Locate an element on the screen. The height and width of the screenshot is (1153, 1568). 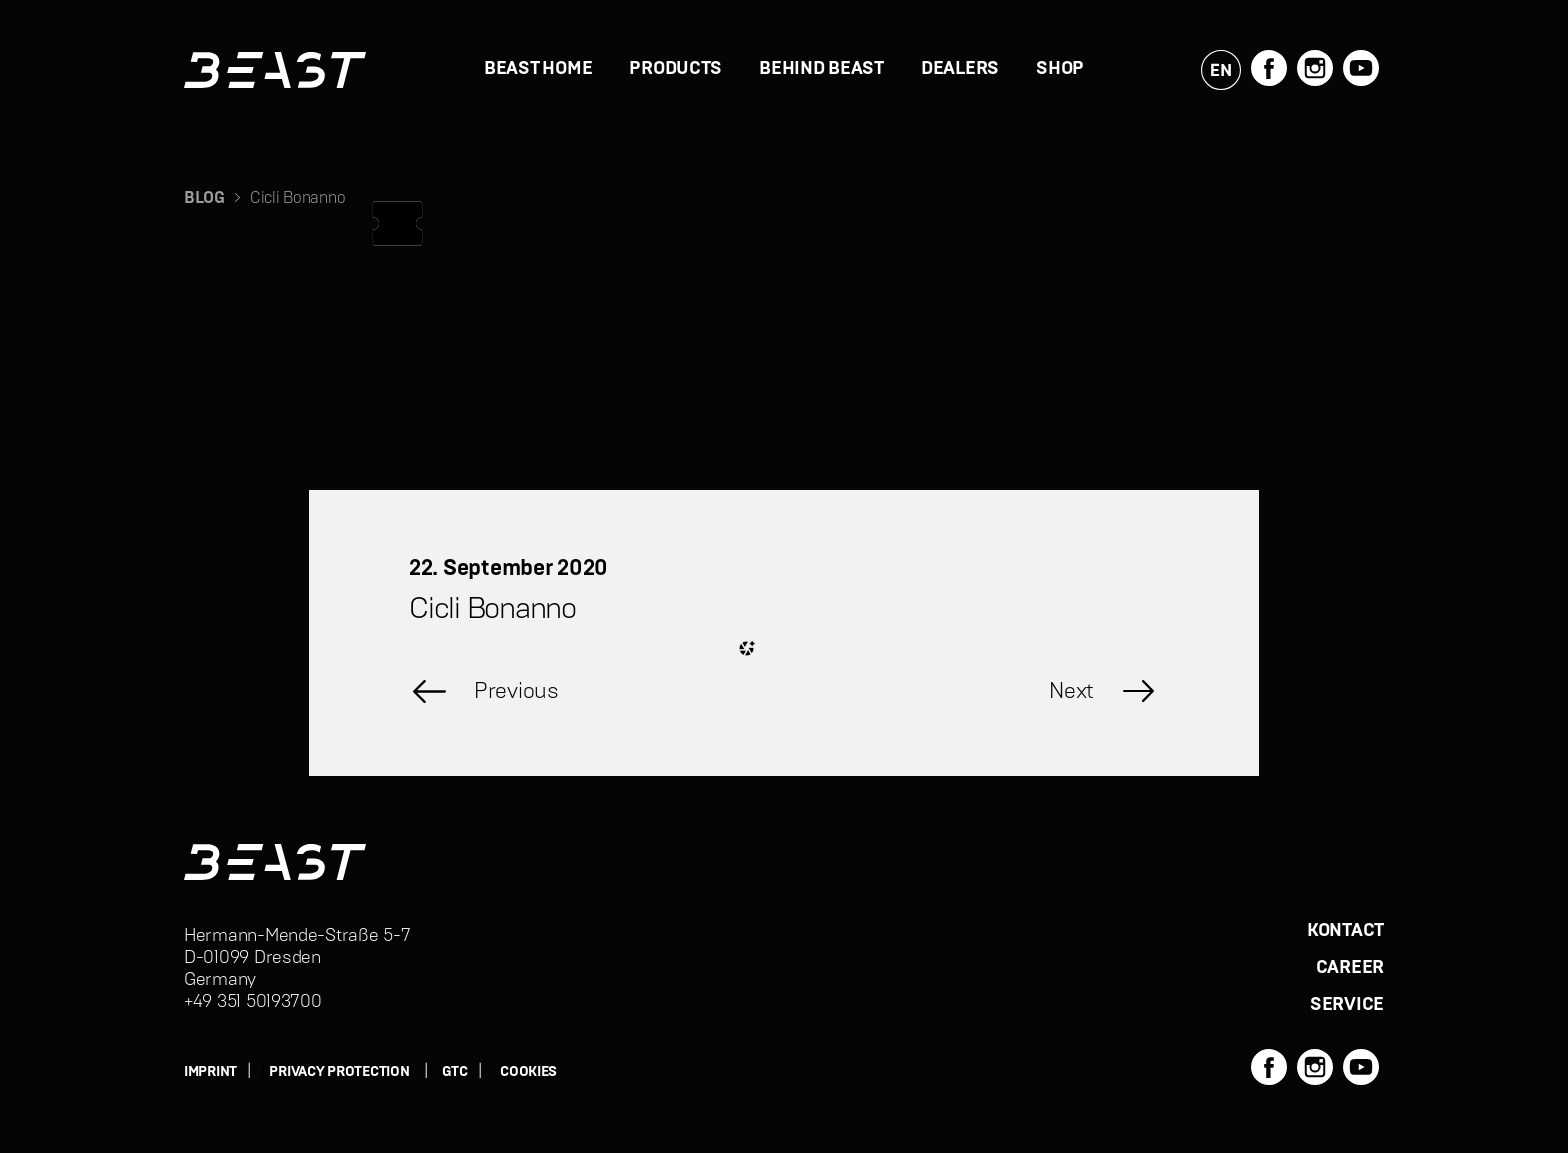
access AI-powered camera features is located at coordinates (746, 648).